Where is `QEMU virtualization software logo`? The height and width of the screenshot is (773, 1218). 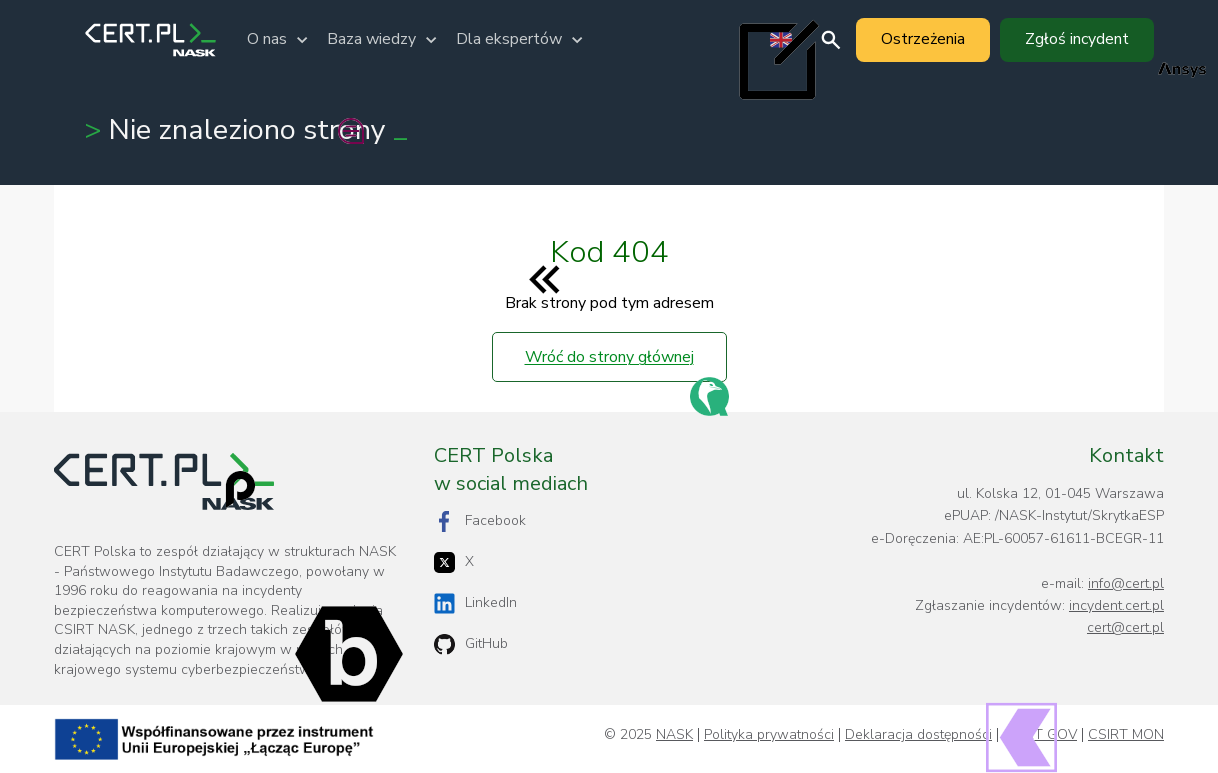 QEMU virtualization software logo is located at coordinates (709, 396).